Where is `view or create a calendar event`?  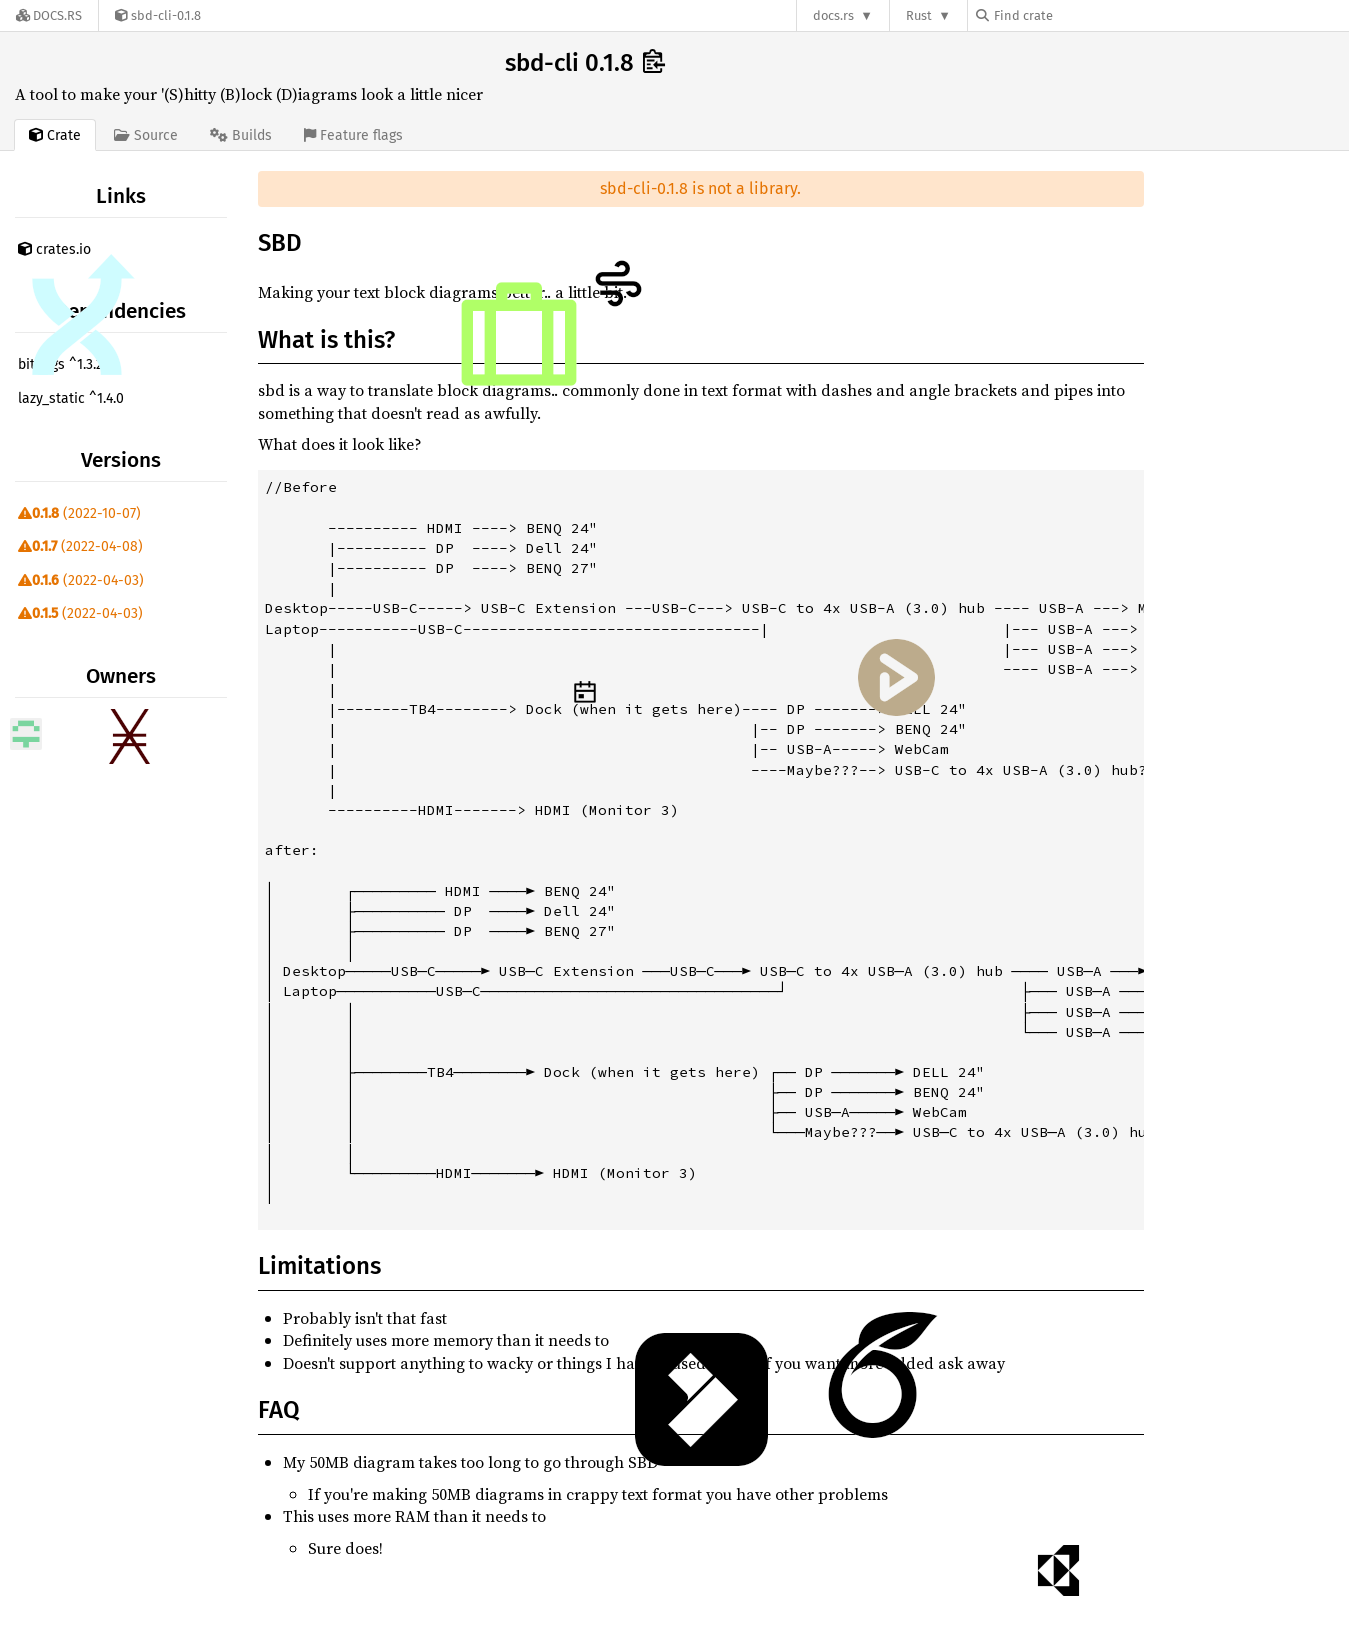
view or create a calendar event is located at coordinates (585, 693).